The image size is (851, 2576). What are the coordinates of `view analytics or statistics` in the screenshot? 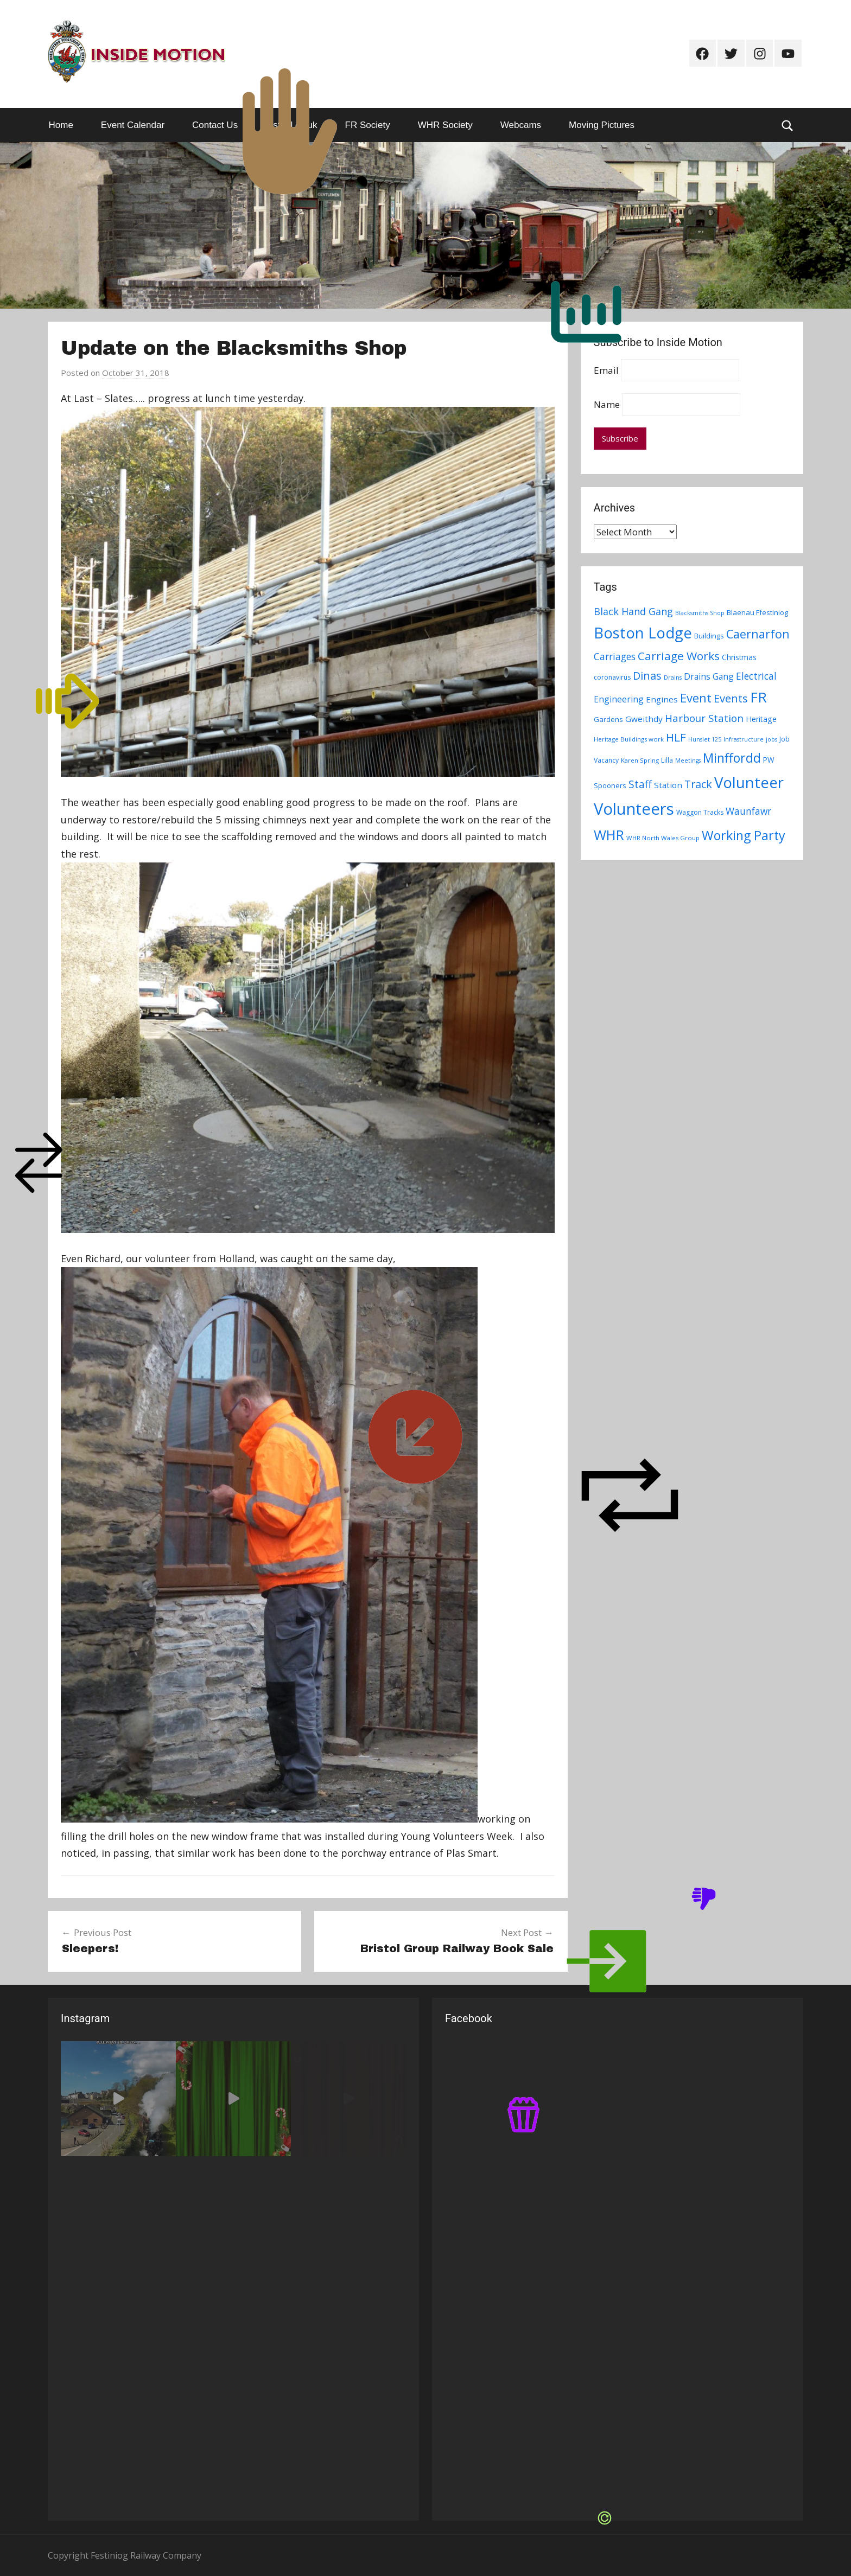 It's located at (586, 312).